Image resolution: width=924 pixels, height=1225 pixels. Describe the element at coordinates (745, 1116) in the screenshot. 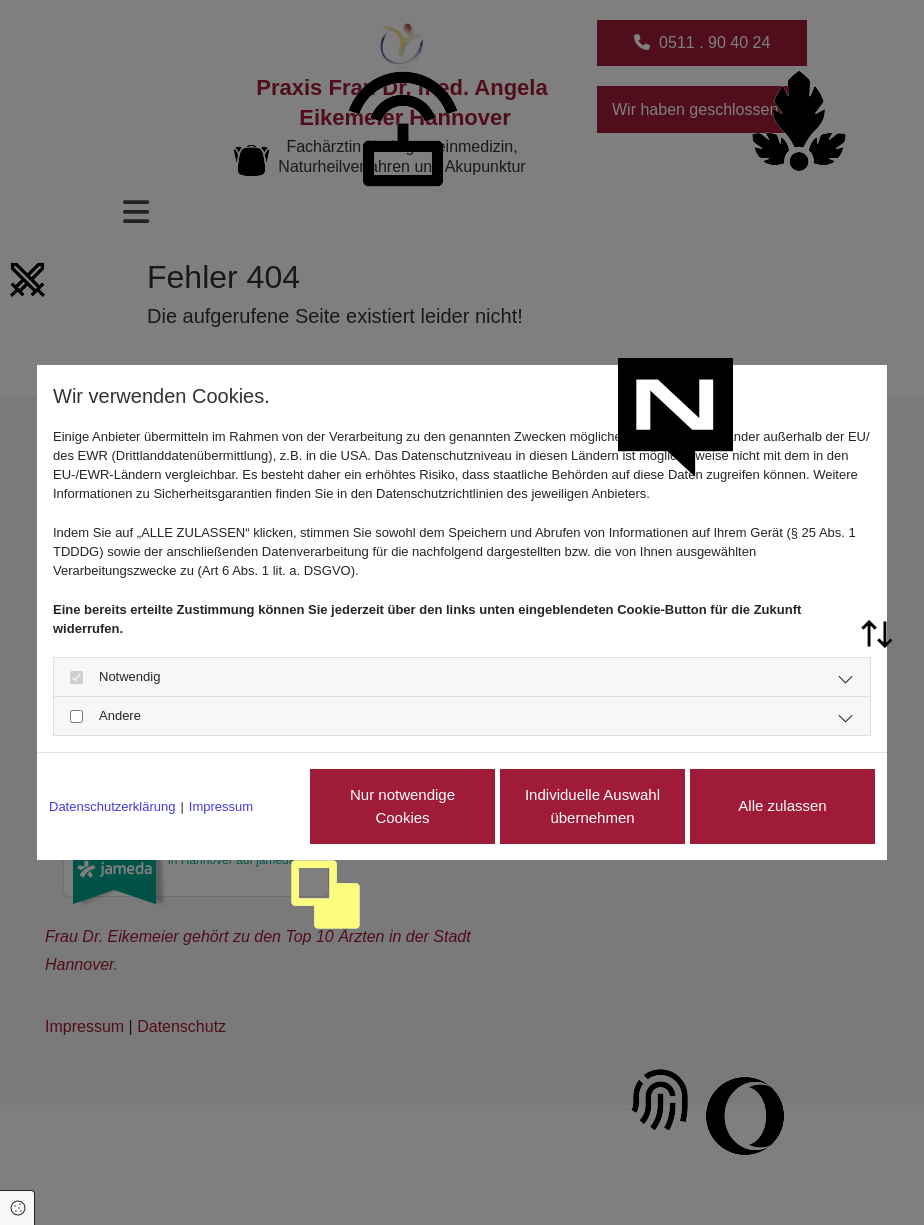

I see `open opera browser` at that location.